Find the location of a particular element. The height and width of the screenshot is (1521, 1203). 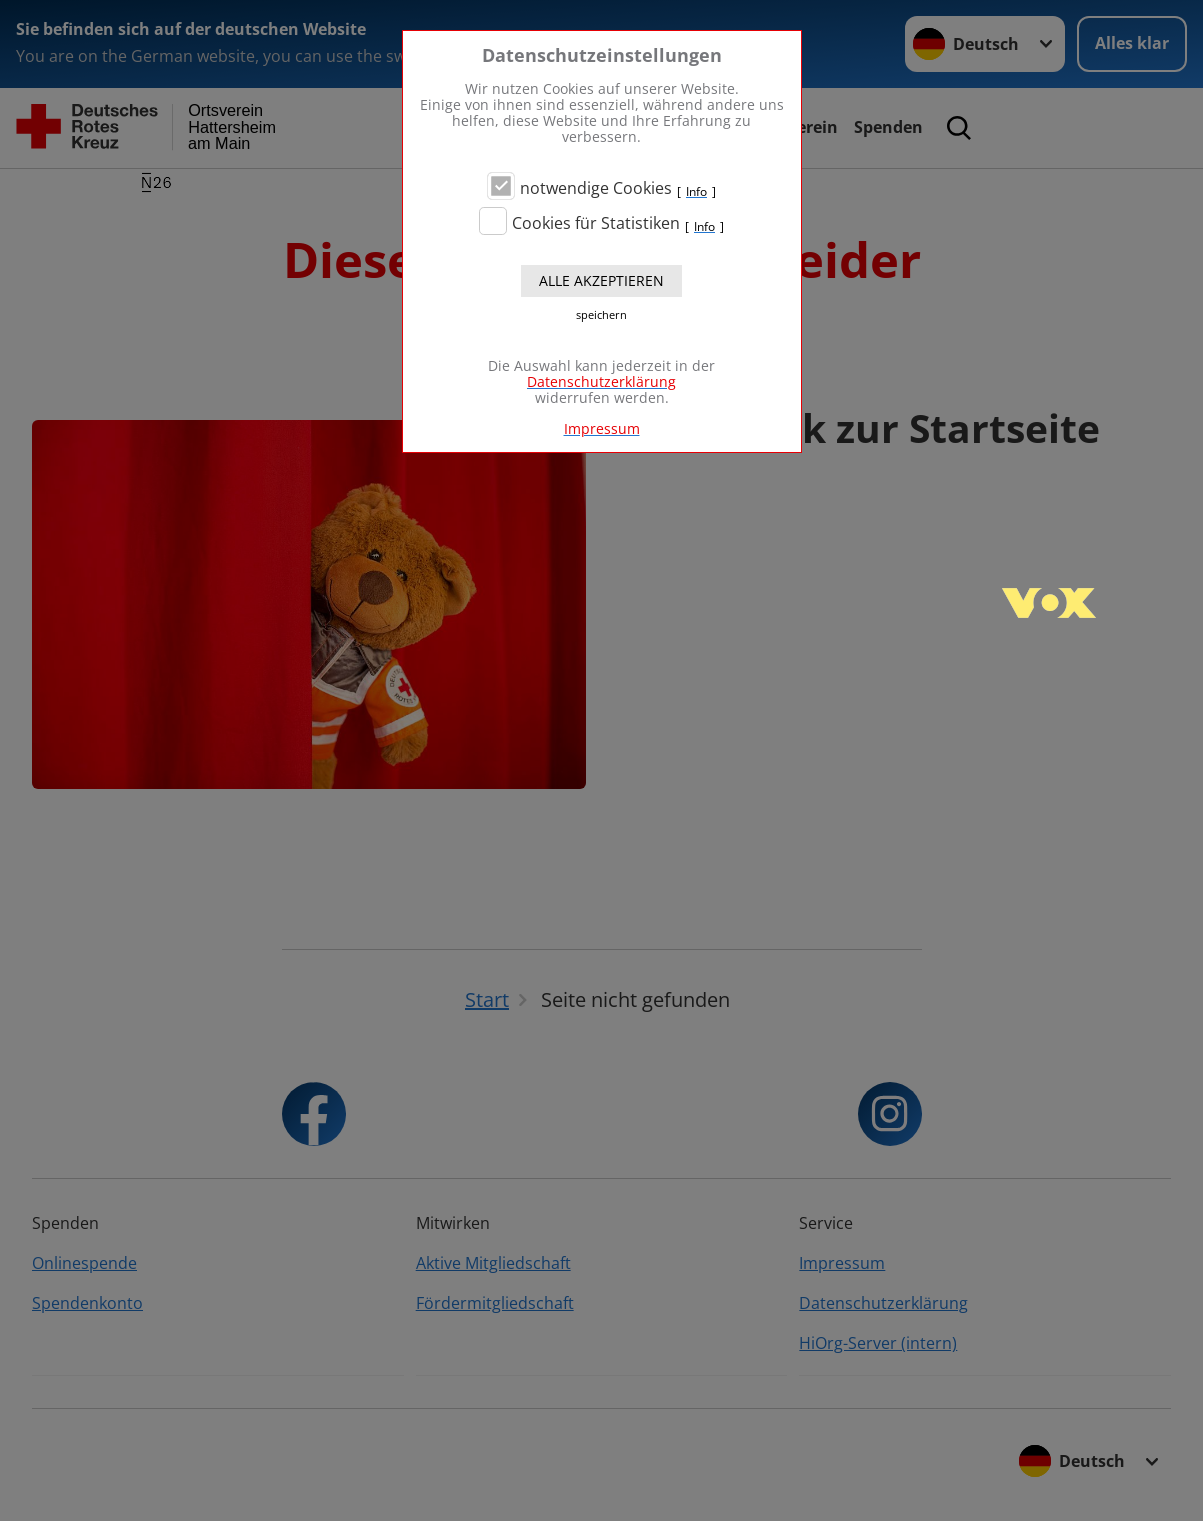

open the N26 banking app is located at coordinates (156, 182).